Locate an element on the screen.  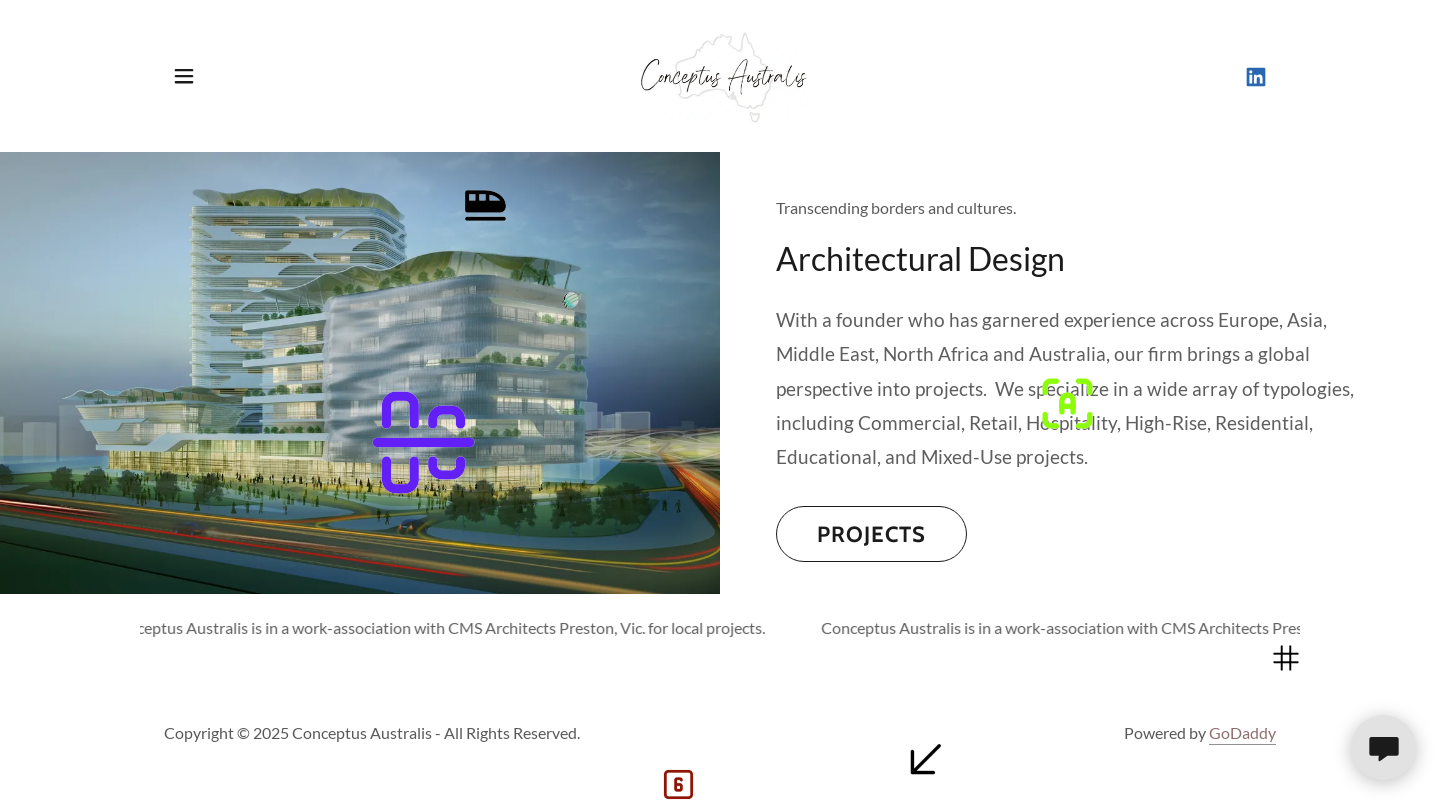
add or view hashtags is located at coordinates (1286, 658).